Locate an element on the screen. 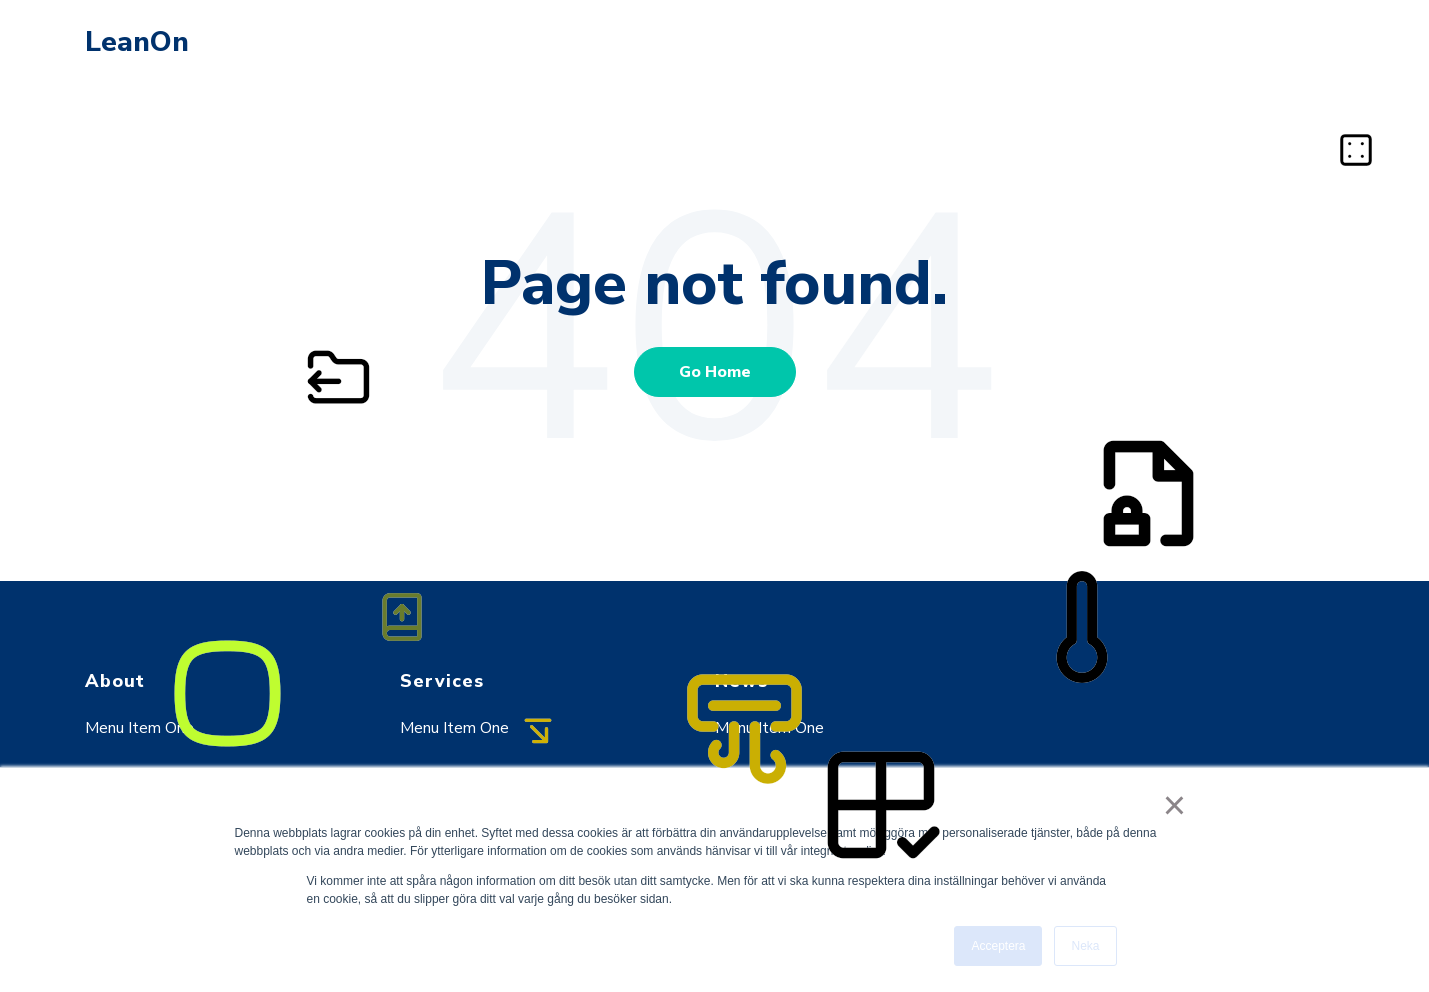 This screenshot has height=992, width=1429. adjust air conditioning or ventilation settings is located at coordinates (744, 726).